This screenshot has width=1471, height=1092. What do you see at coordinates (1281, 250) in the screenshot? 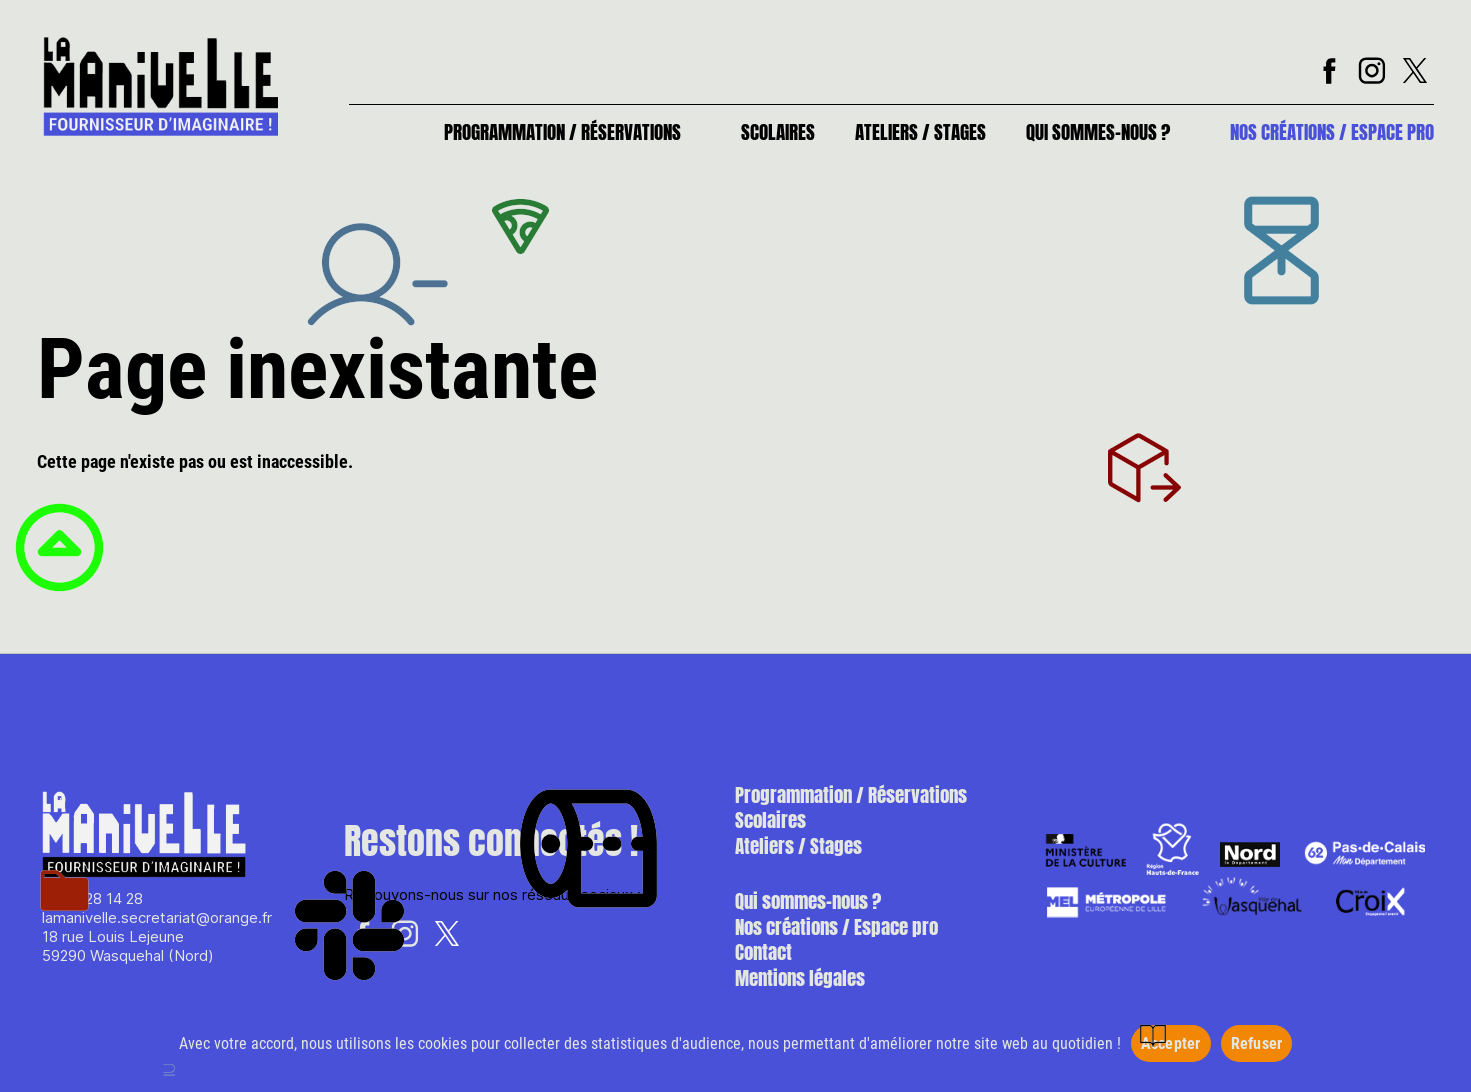
I see `indicates a process is in progress` at bounding box center [1281, 250].